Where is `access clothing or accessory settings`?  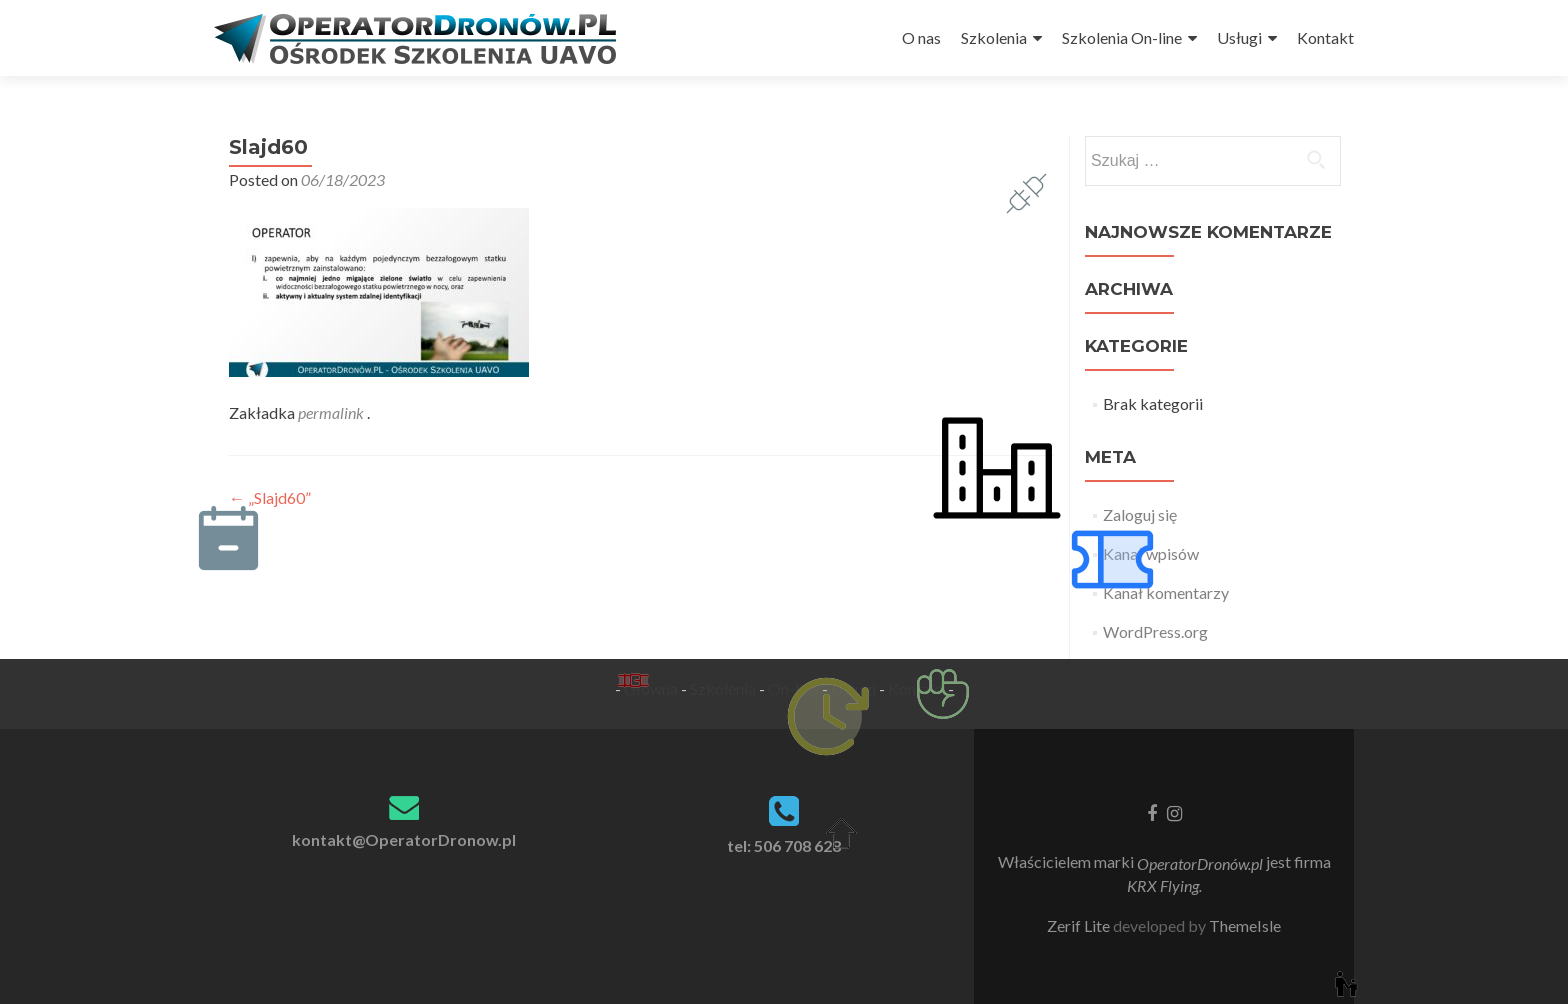 access clothing or accessory settings is located at coordinates (633, 680).